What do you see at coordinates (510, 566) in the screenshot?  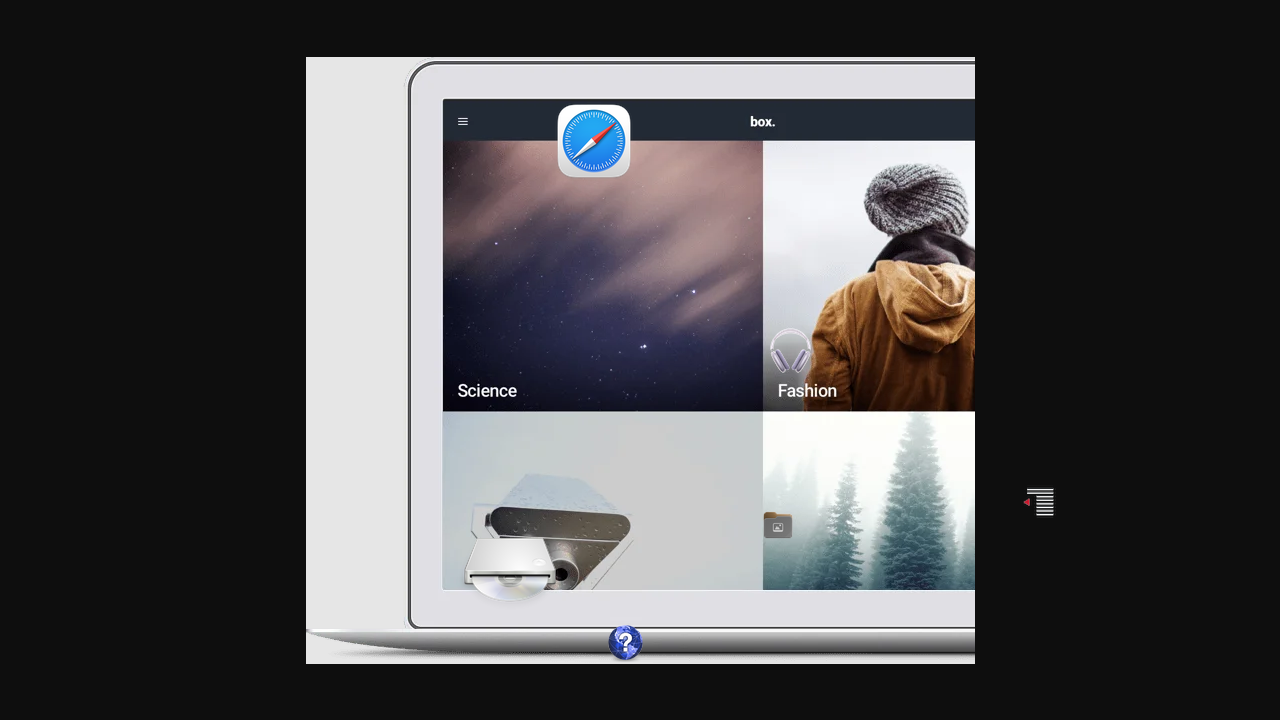 I see `access optical disc drive settings` at bounding box center [510, 566].